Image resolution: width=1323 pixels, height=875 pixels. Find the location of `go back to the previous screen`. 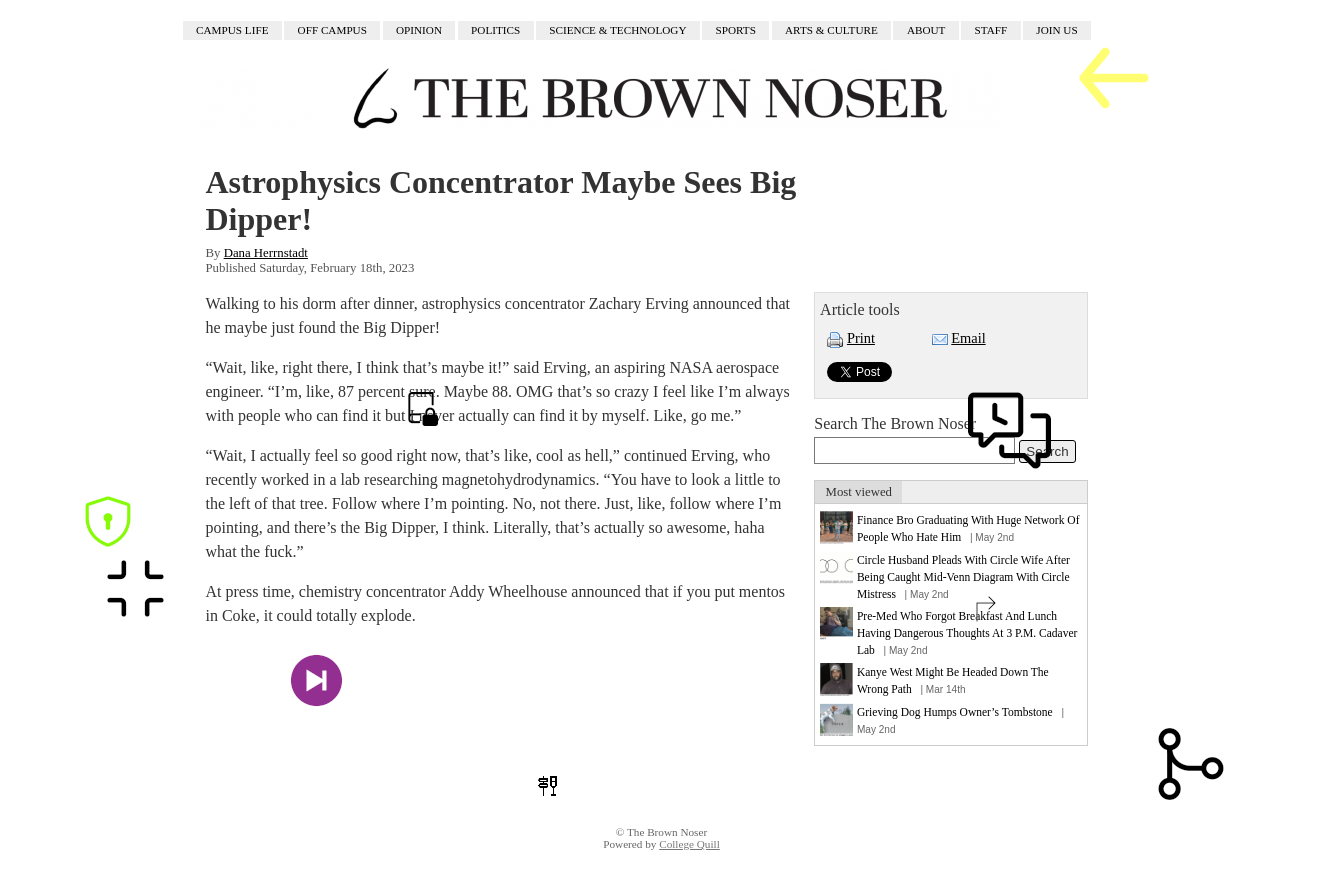

go back to the previous screen is located at coordinates (1114, 78).